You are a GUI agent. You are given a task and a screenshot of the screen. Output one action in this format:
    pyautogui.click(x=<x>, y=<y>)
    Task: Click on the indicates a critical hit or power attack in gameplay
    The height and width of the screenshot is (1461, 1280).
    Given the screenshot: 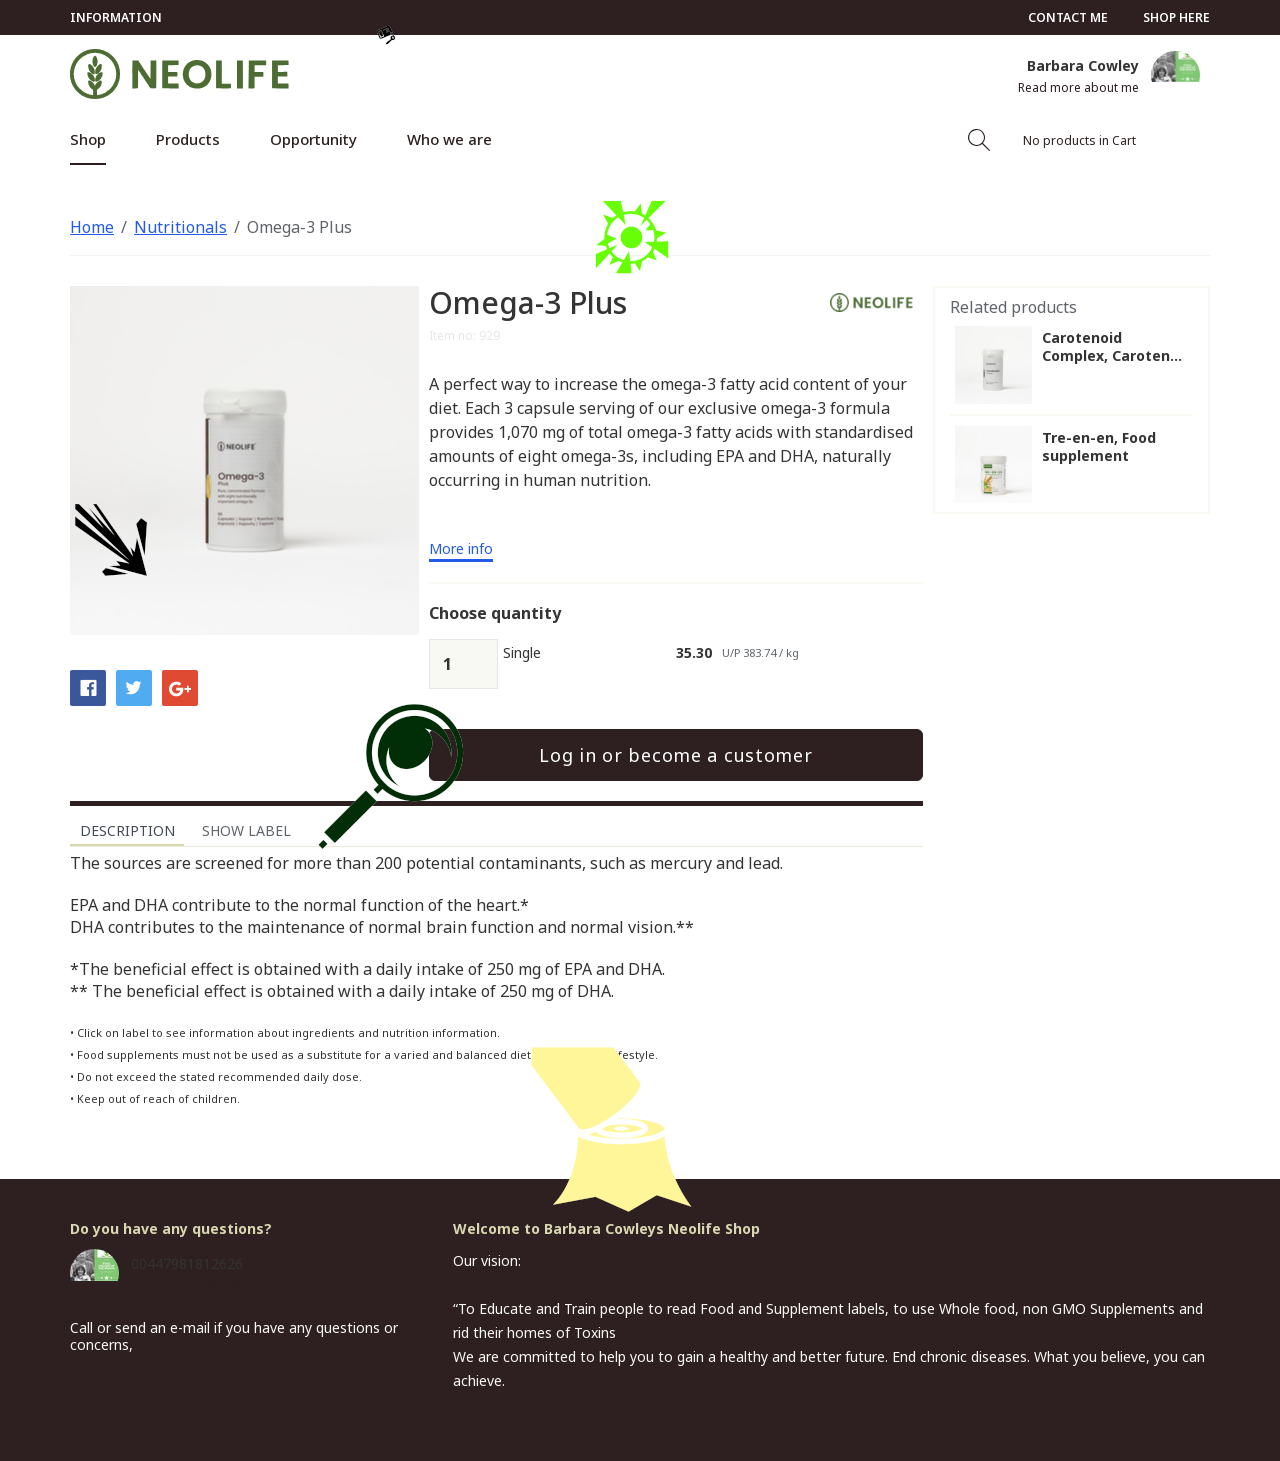 What is the action you would take?
    pyautogui.click(x=632, y=237)
    